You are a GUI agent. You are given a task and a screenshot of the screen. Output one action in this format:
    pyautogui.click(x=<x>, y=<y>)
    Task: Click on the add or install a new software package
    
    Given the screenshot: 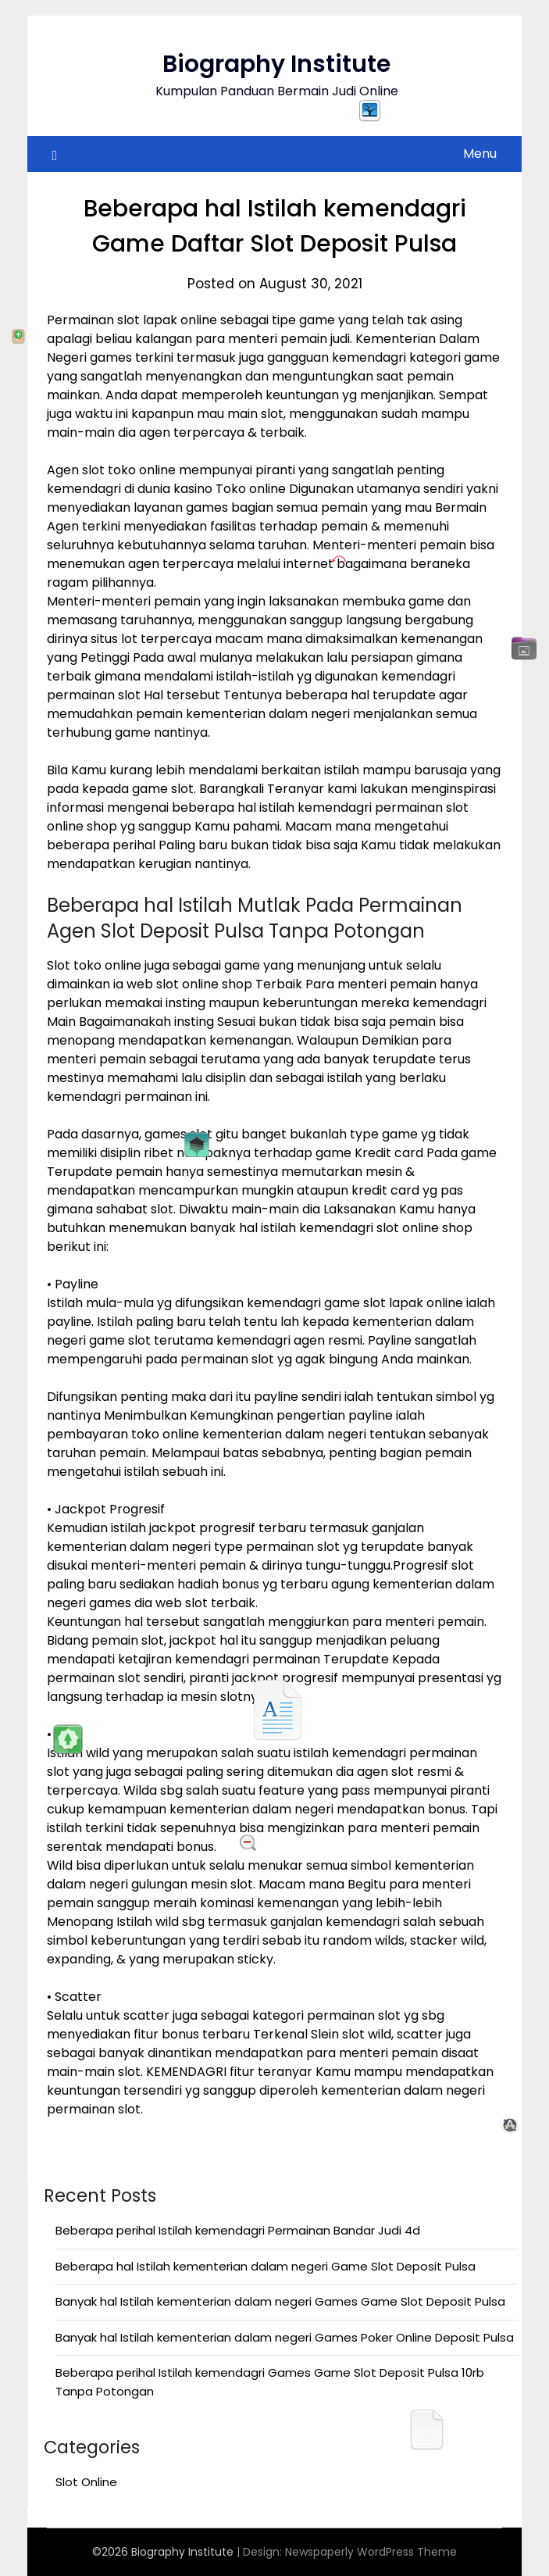 What is the action you would take?
    pyautogui.click(x=18, y=336)
    